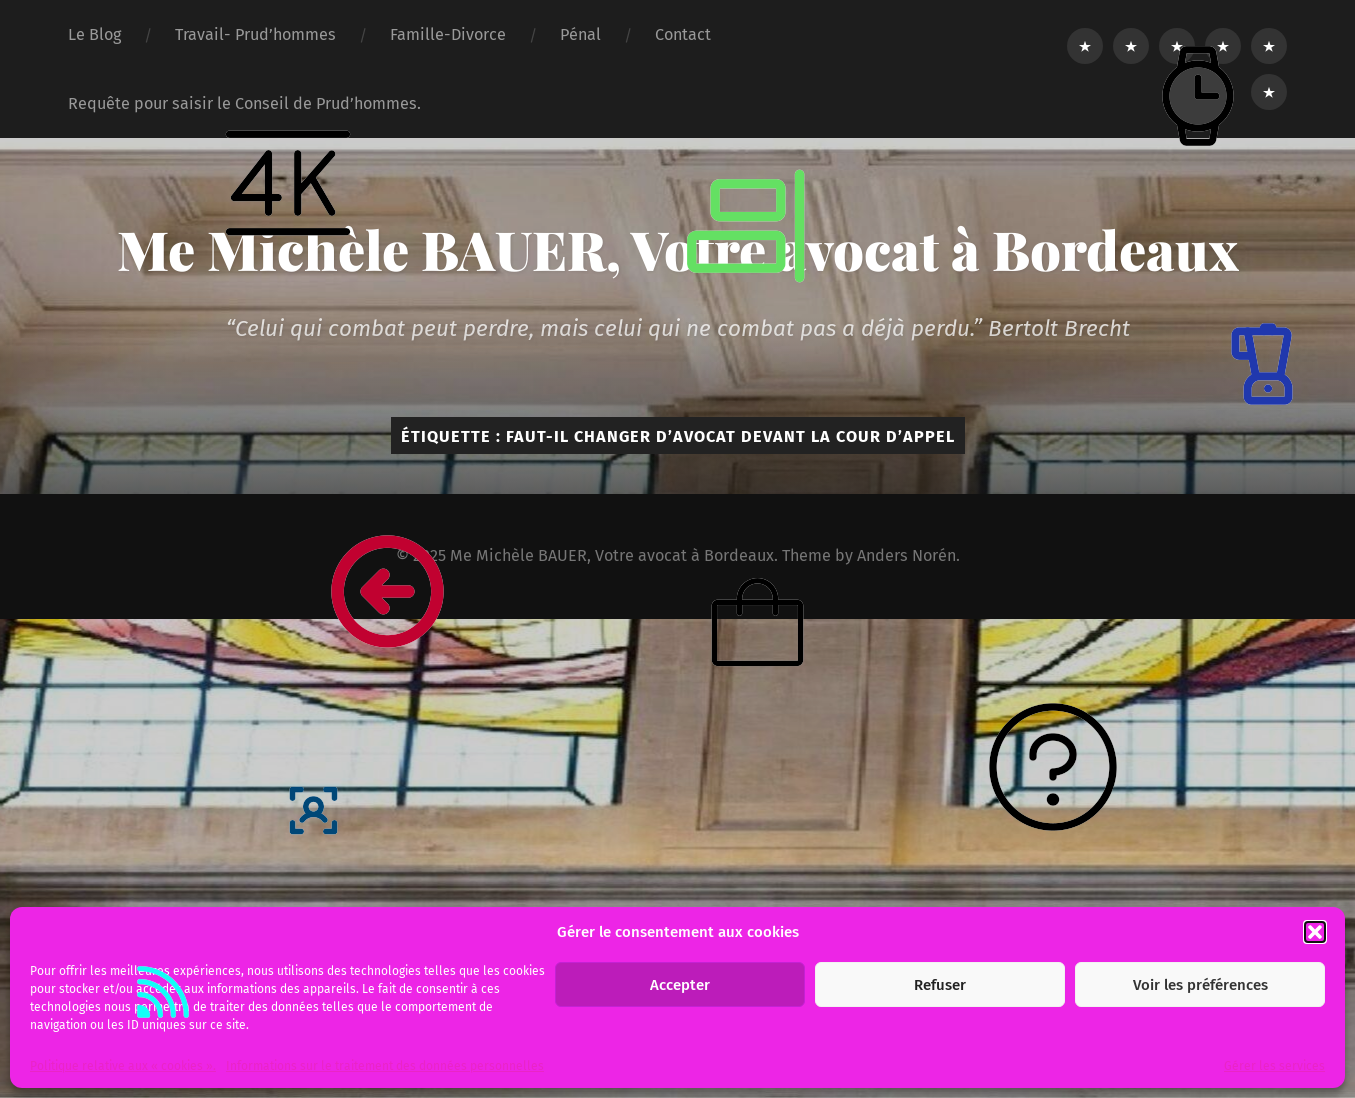  I want to click on check connection latency or network status, so click(163, 992).